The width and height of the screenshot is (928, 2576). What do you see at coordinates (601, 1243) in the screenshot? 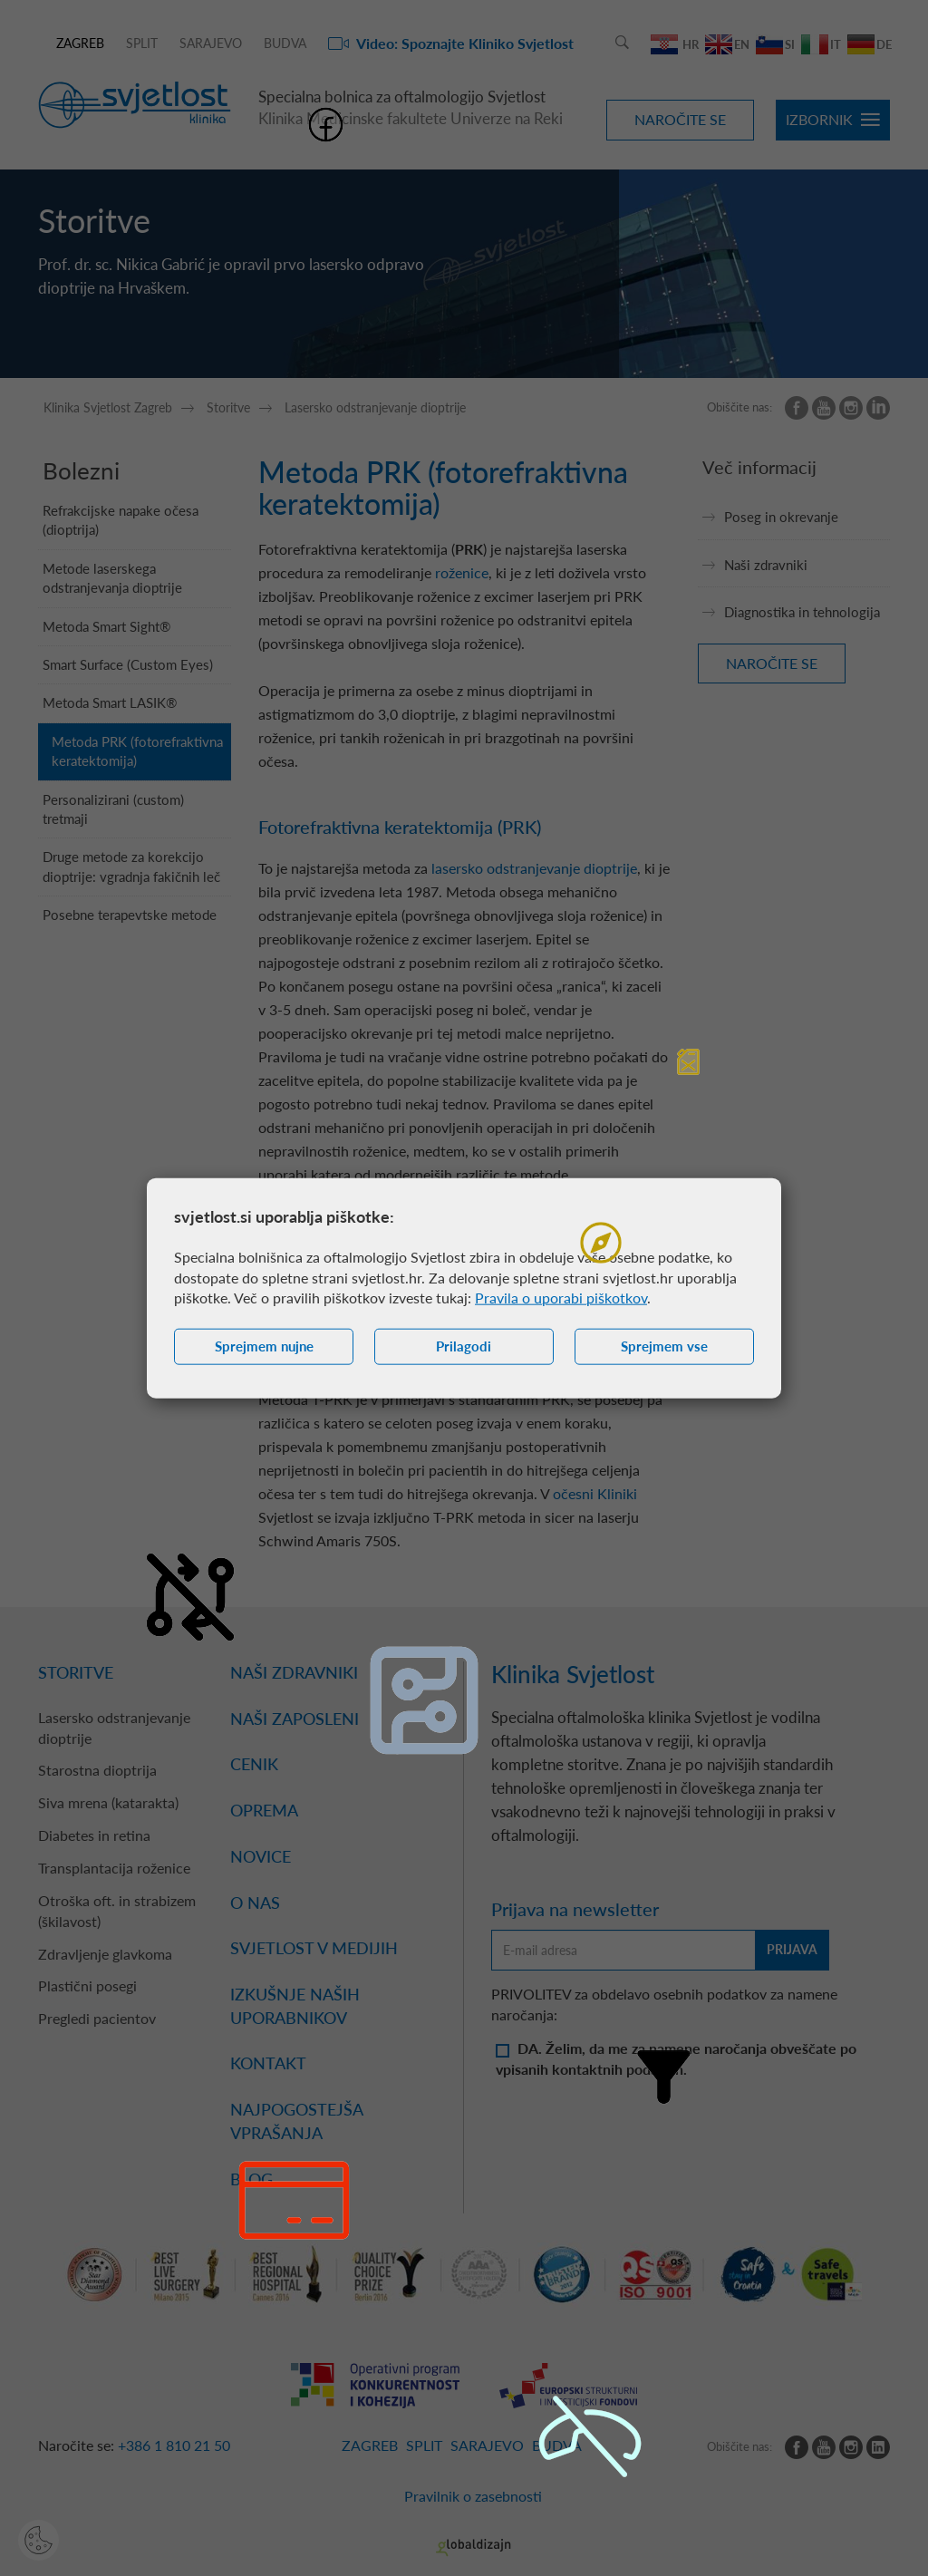
I see `access navigation or direction features` at bounding box center [601, 1243].